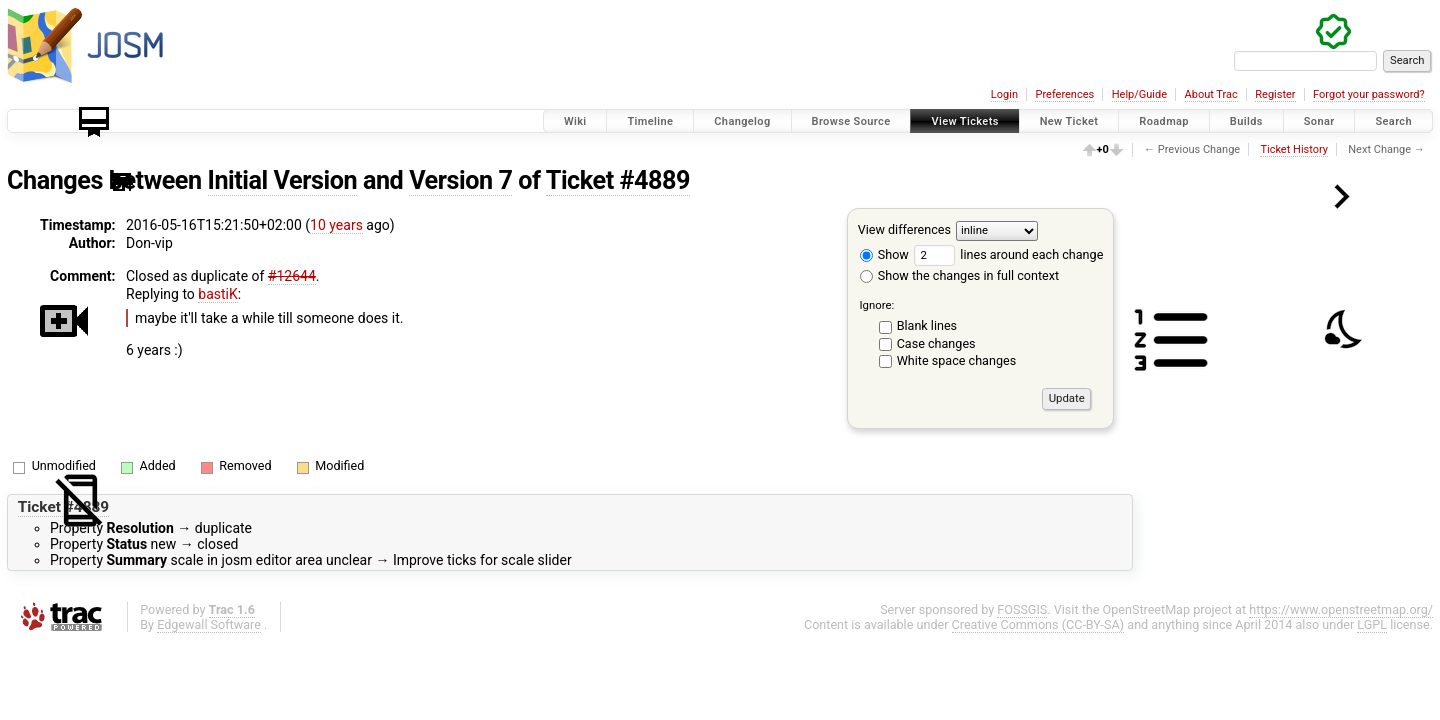 This screenshot has height=720, width=1440. What do you see at coordinates (1346, 329) in the screenshot?
I see `switch to dark mode or night theme` at bounding box center [1346, 329].